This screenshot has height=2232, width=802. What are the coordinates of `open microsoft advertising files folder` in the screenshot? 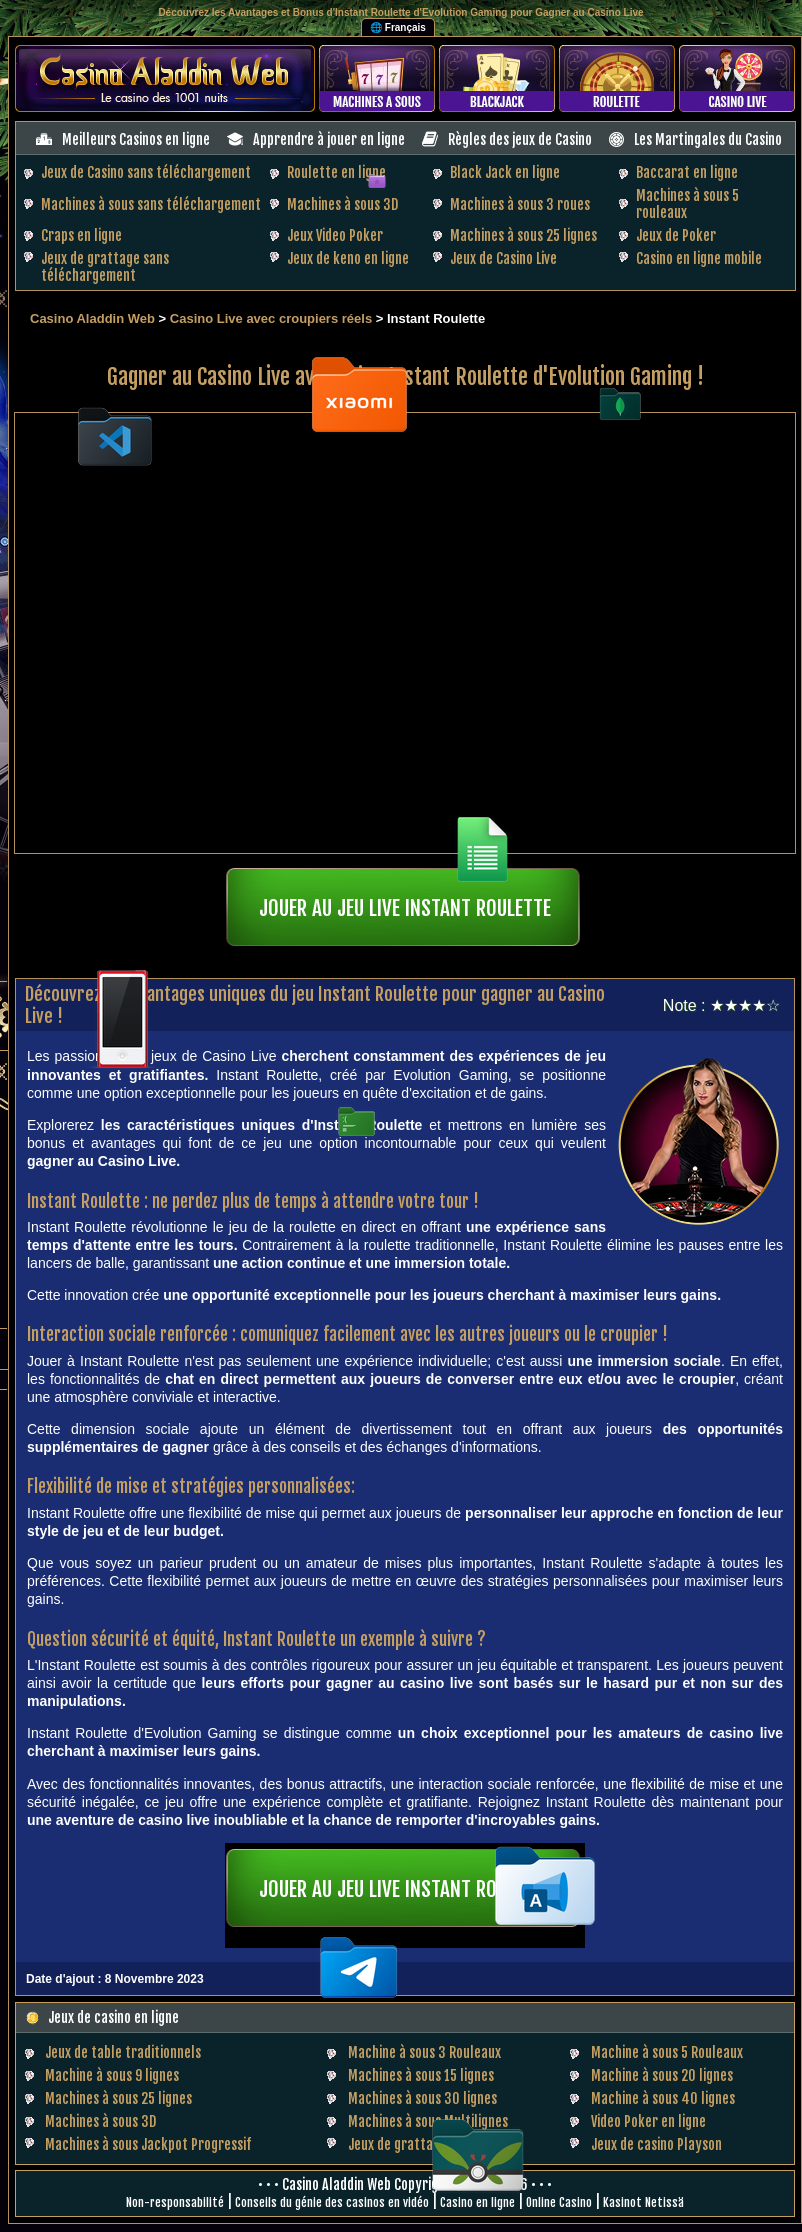 It's located at (544, 1888).